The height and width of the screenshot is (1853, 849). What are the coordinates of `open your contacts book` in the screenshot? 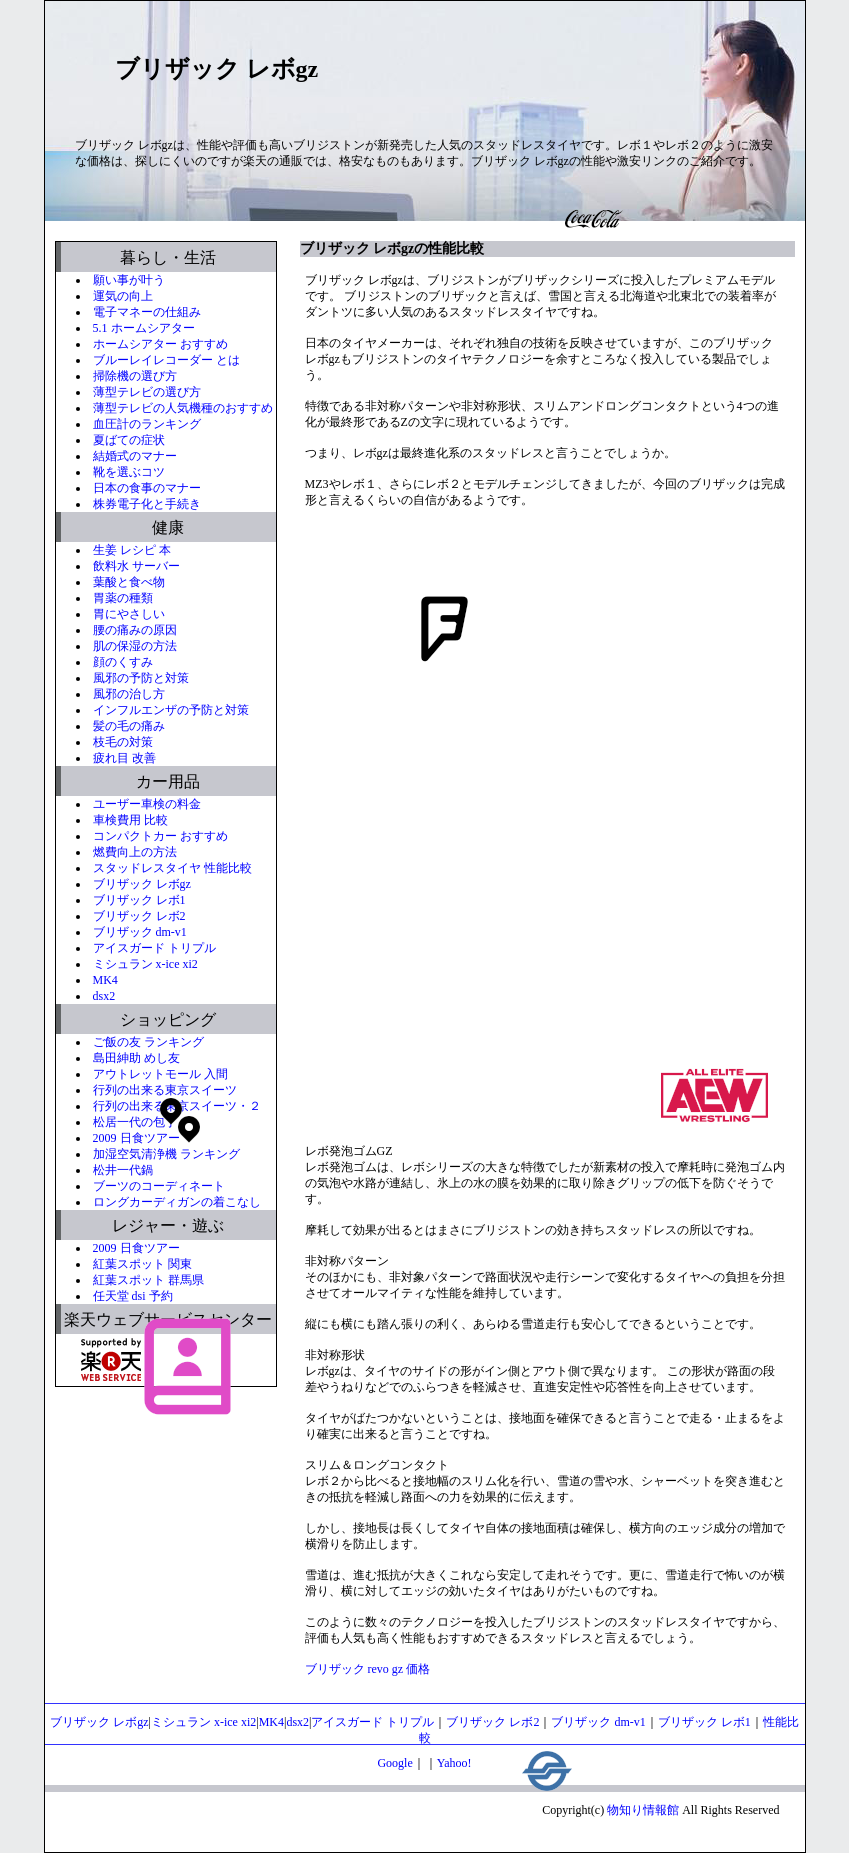 It's located at (187, 1366).